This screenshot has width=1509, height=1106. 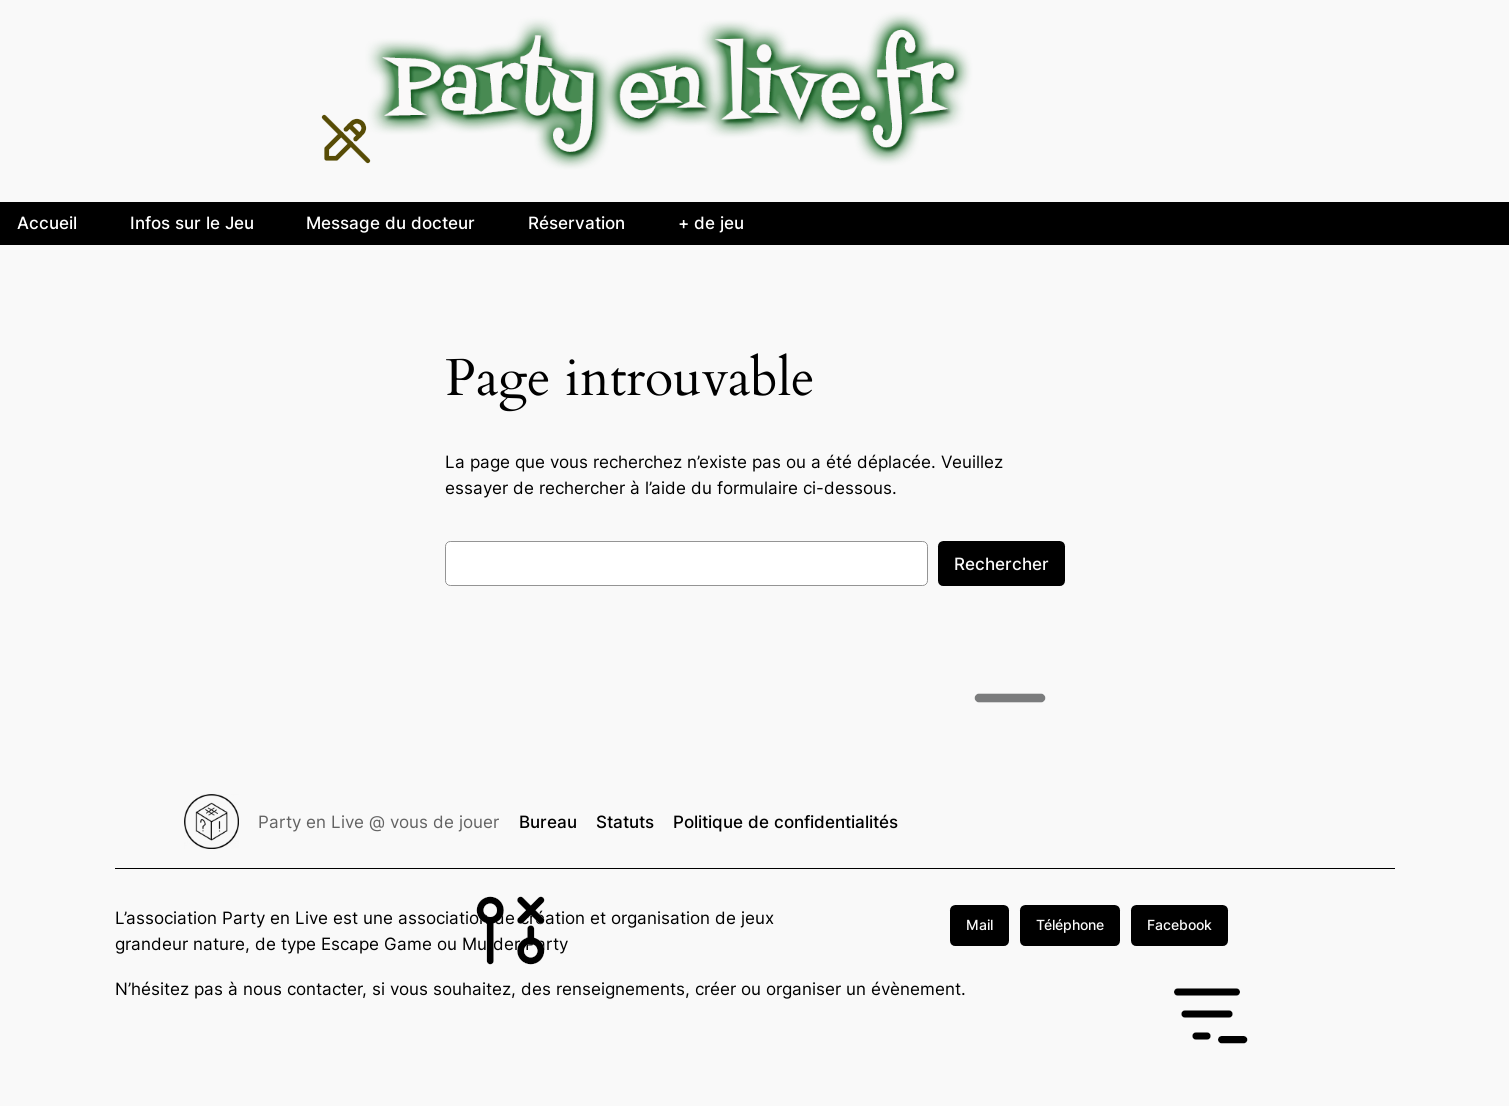 I want to click on indicates a closed or rejected pull request, so click(x=510, y=930).